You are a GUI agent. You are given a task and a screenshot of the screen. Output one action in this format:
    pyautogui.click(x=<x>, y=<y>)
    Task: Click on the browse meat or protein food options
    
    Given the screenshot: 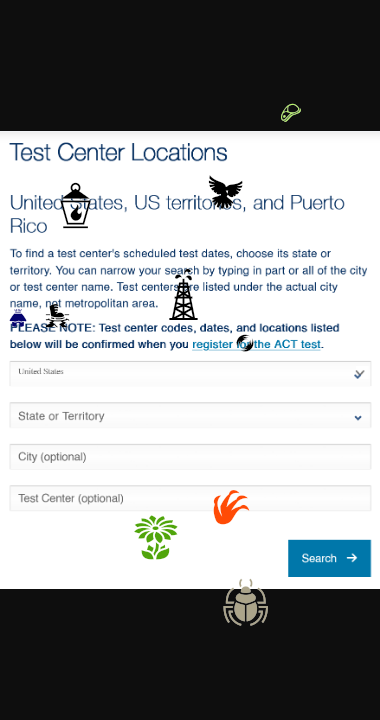 What is the action you would take?
    pyautogui.click(x=291, y=113)
    